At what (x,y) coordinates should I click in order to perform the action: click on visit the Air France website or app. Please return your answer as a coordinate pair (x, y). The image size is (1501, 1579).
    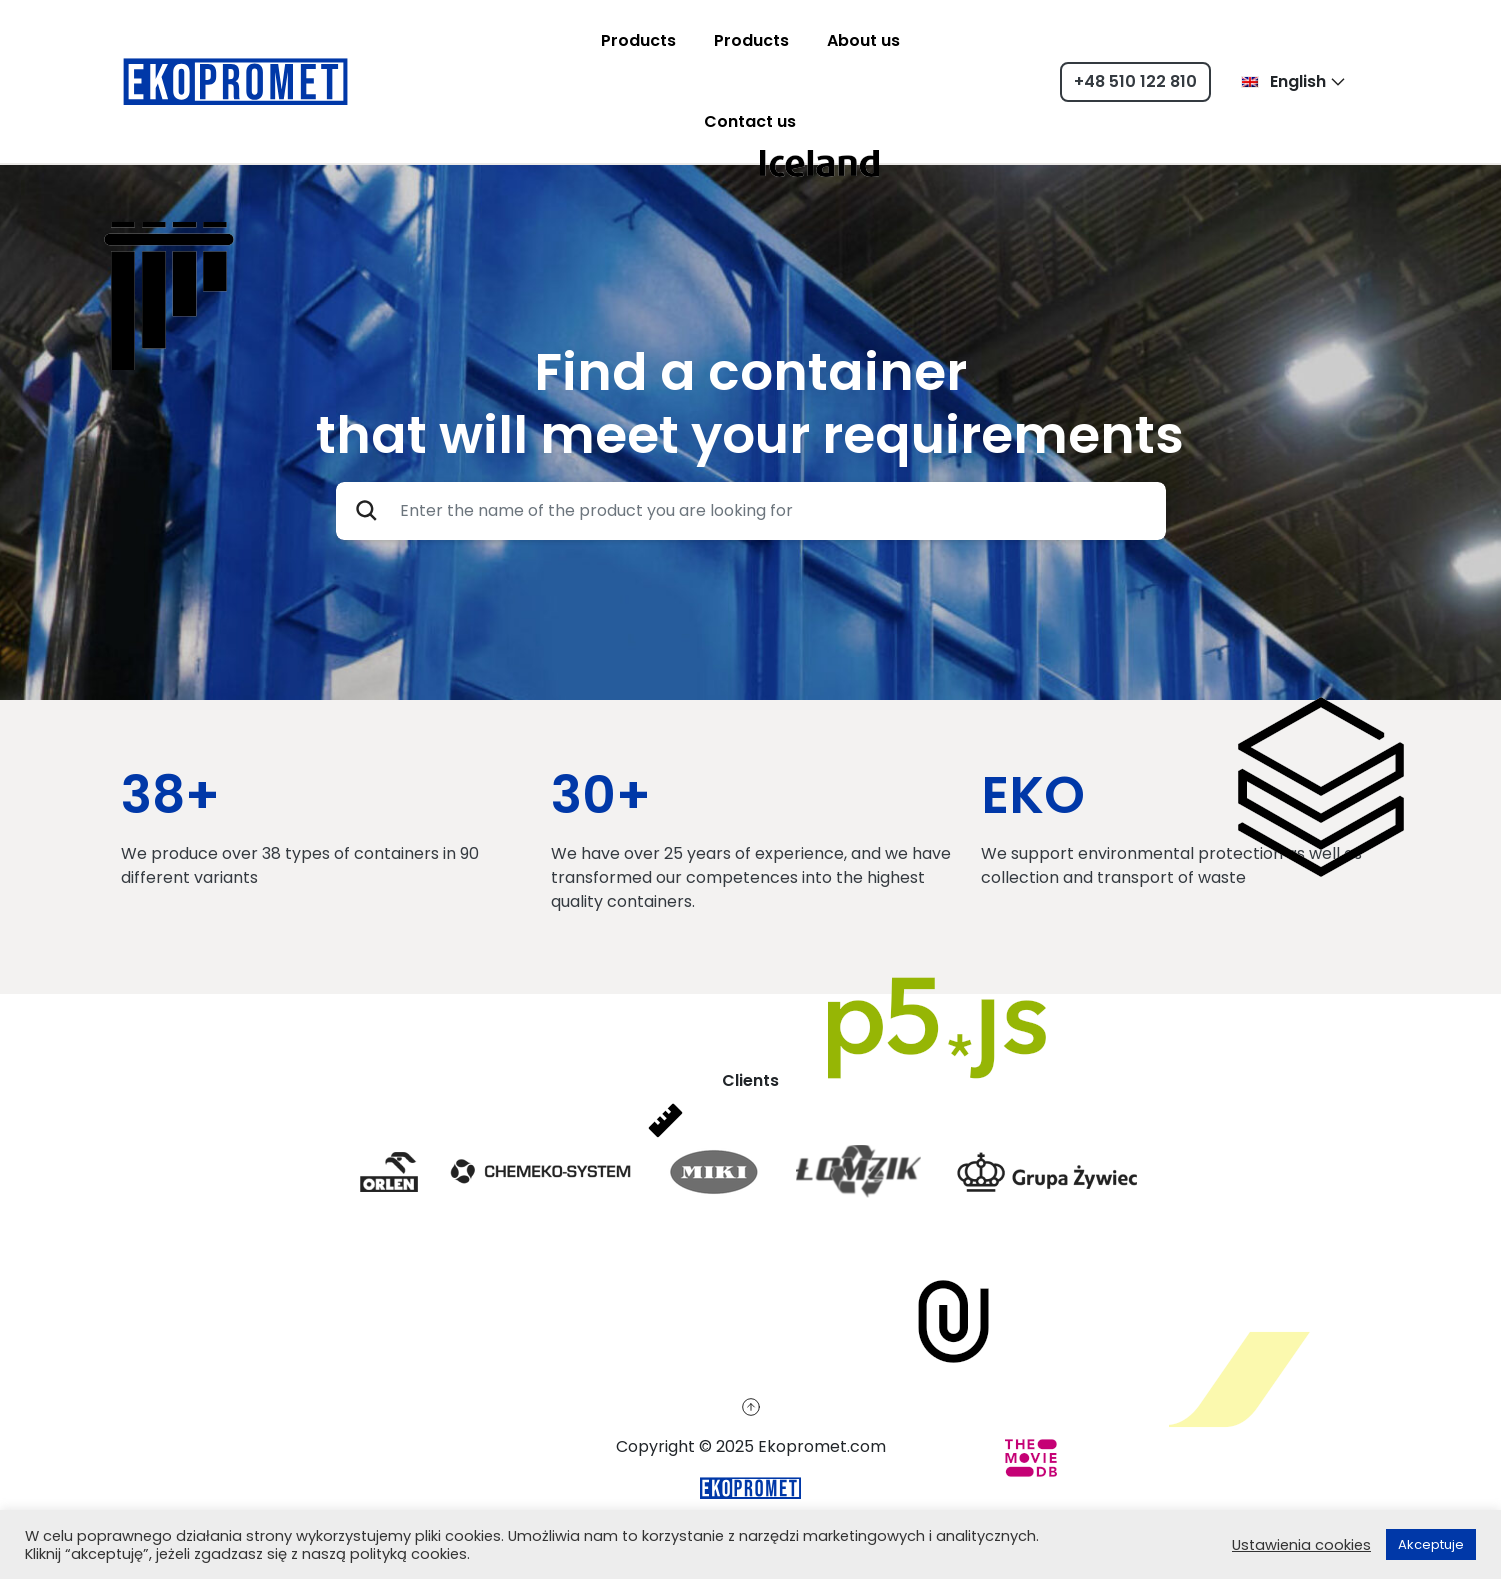
    Looking at the image, I should click on (1239, 1379).